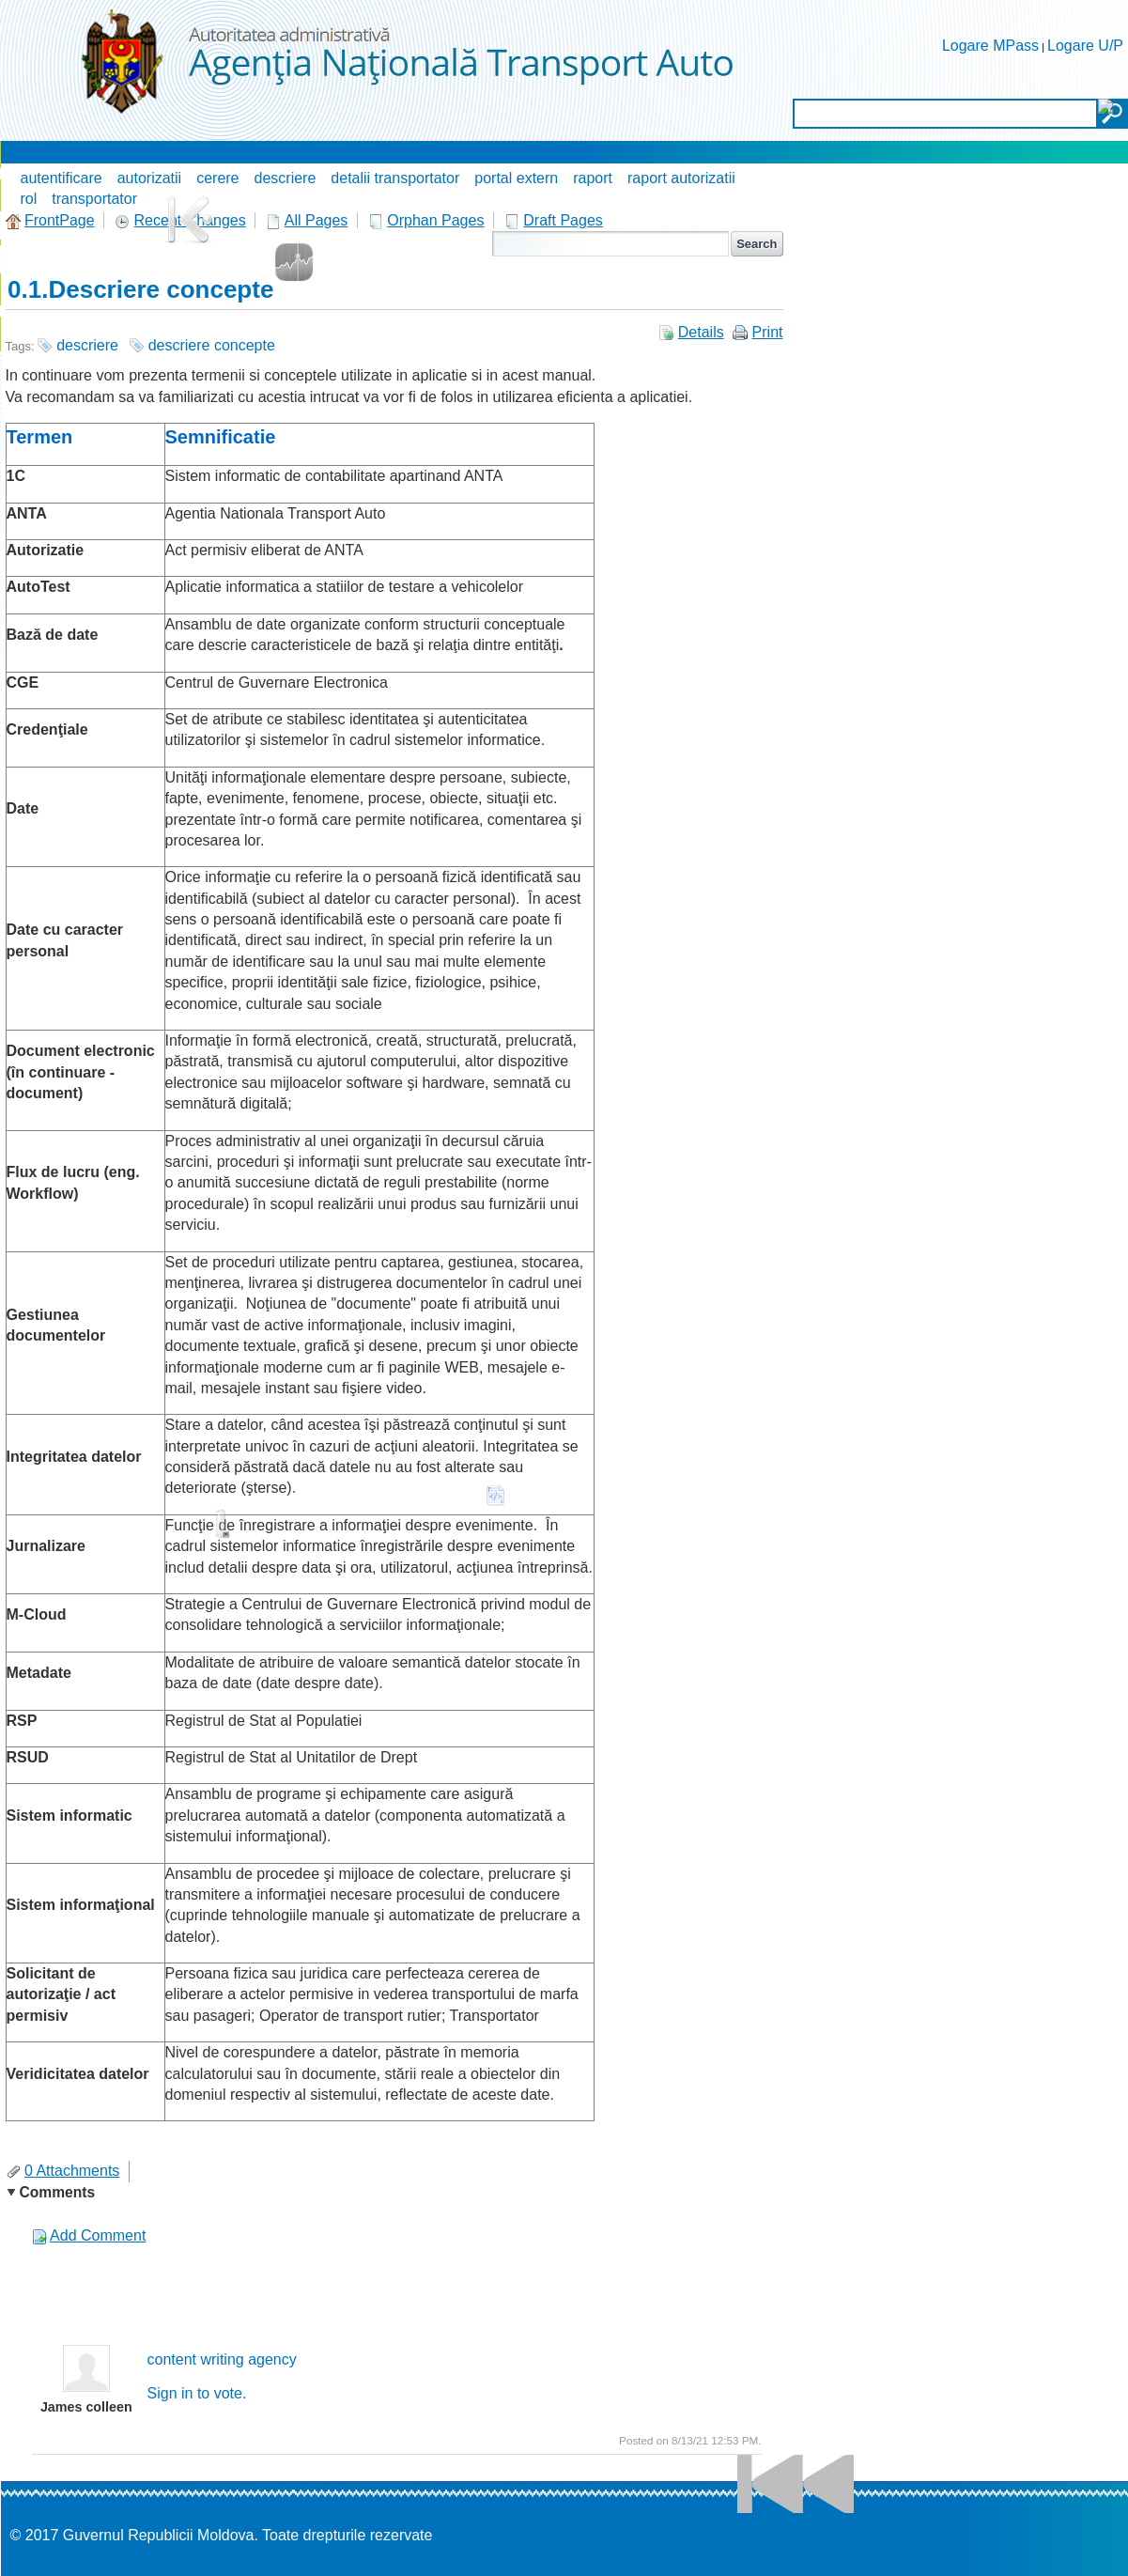 The image size is (1128, 2576). What do you see at coordinates (796, 2484) in the screenshot?
I see `skip to the previous track` at bounding box center [796, 2484].